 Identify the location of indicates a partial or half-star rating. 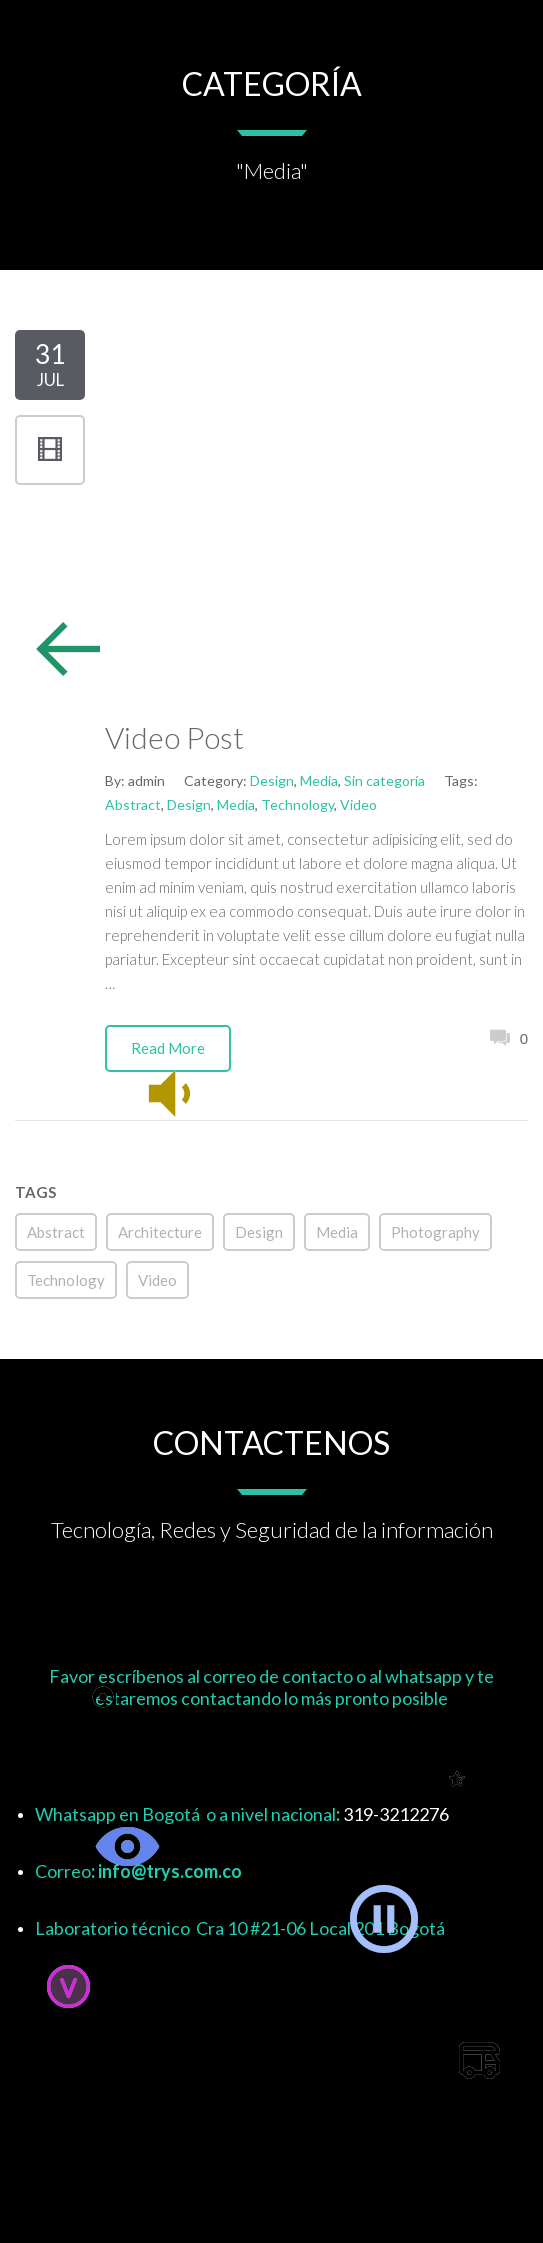
(457, 1779).